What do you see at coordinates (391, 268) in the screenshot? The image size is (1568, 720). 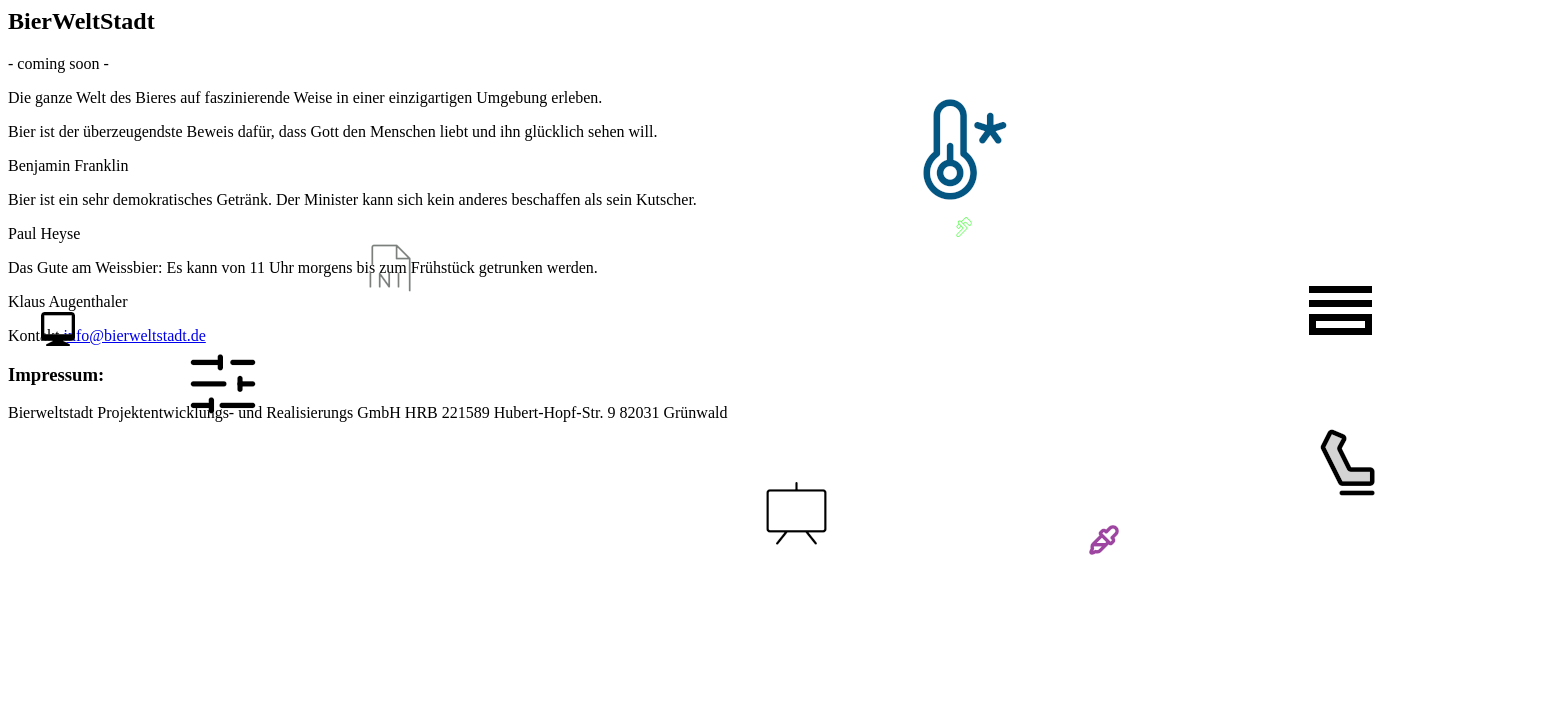 I see `view or open an INI configuration file` at bounding box center [391, 268].